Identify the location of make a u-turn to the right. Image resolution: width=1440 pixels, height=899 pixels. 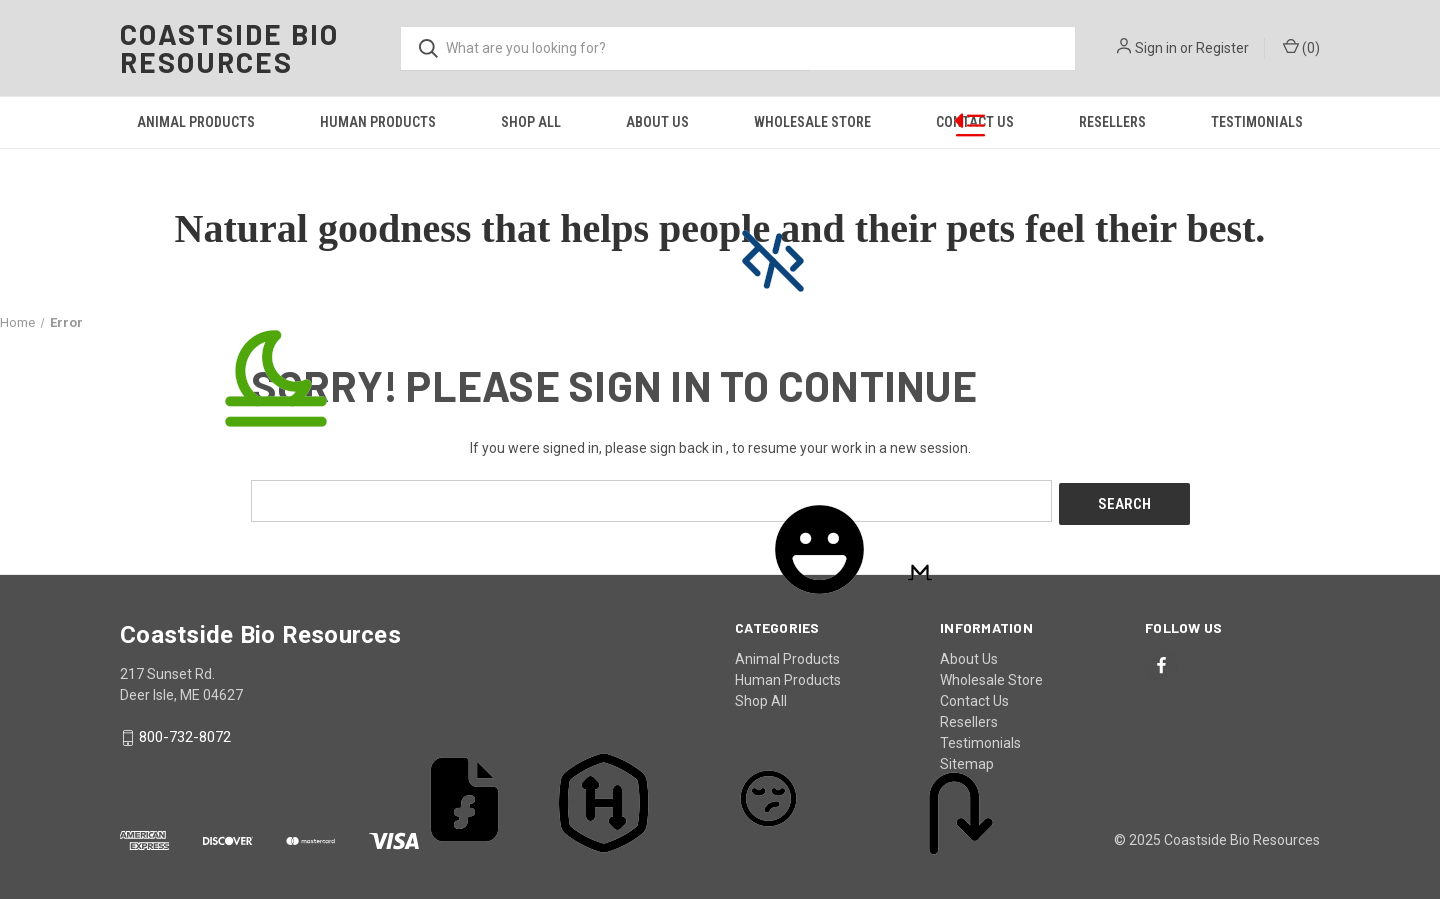
(956, 813).